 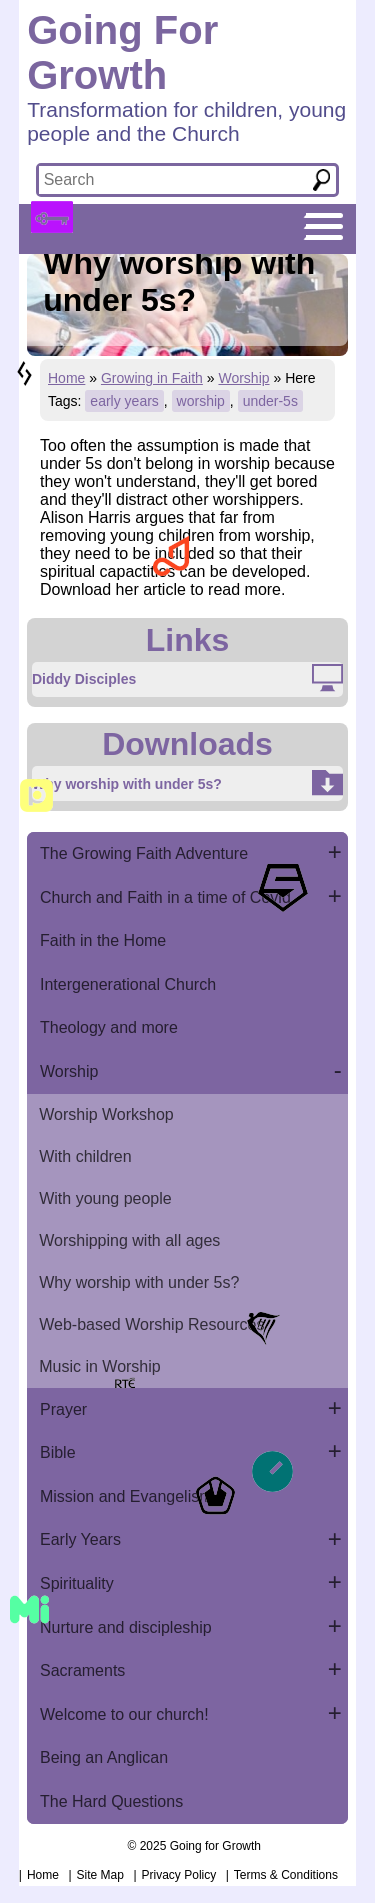 I want to click on coppel company logo, so click(x=52, y=217).